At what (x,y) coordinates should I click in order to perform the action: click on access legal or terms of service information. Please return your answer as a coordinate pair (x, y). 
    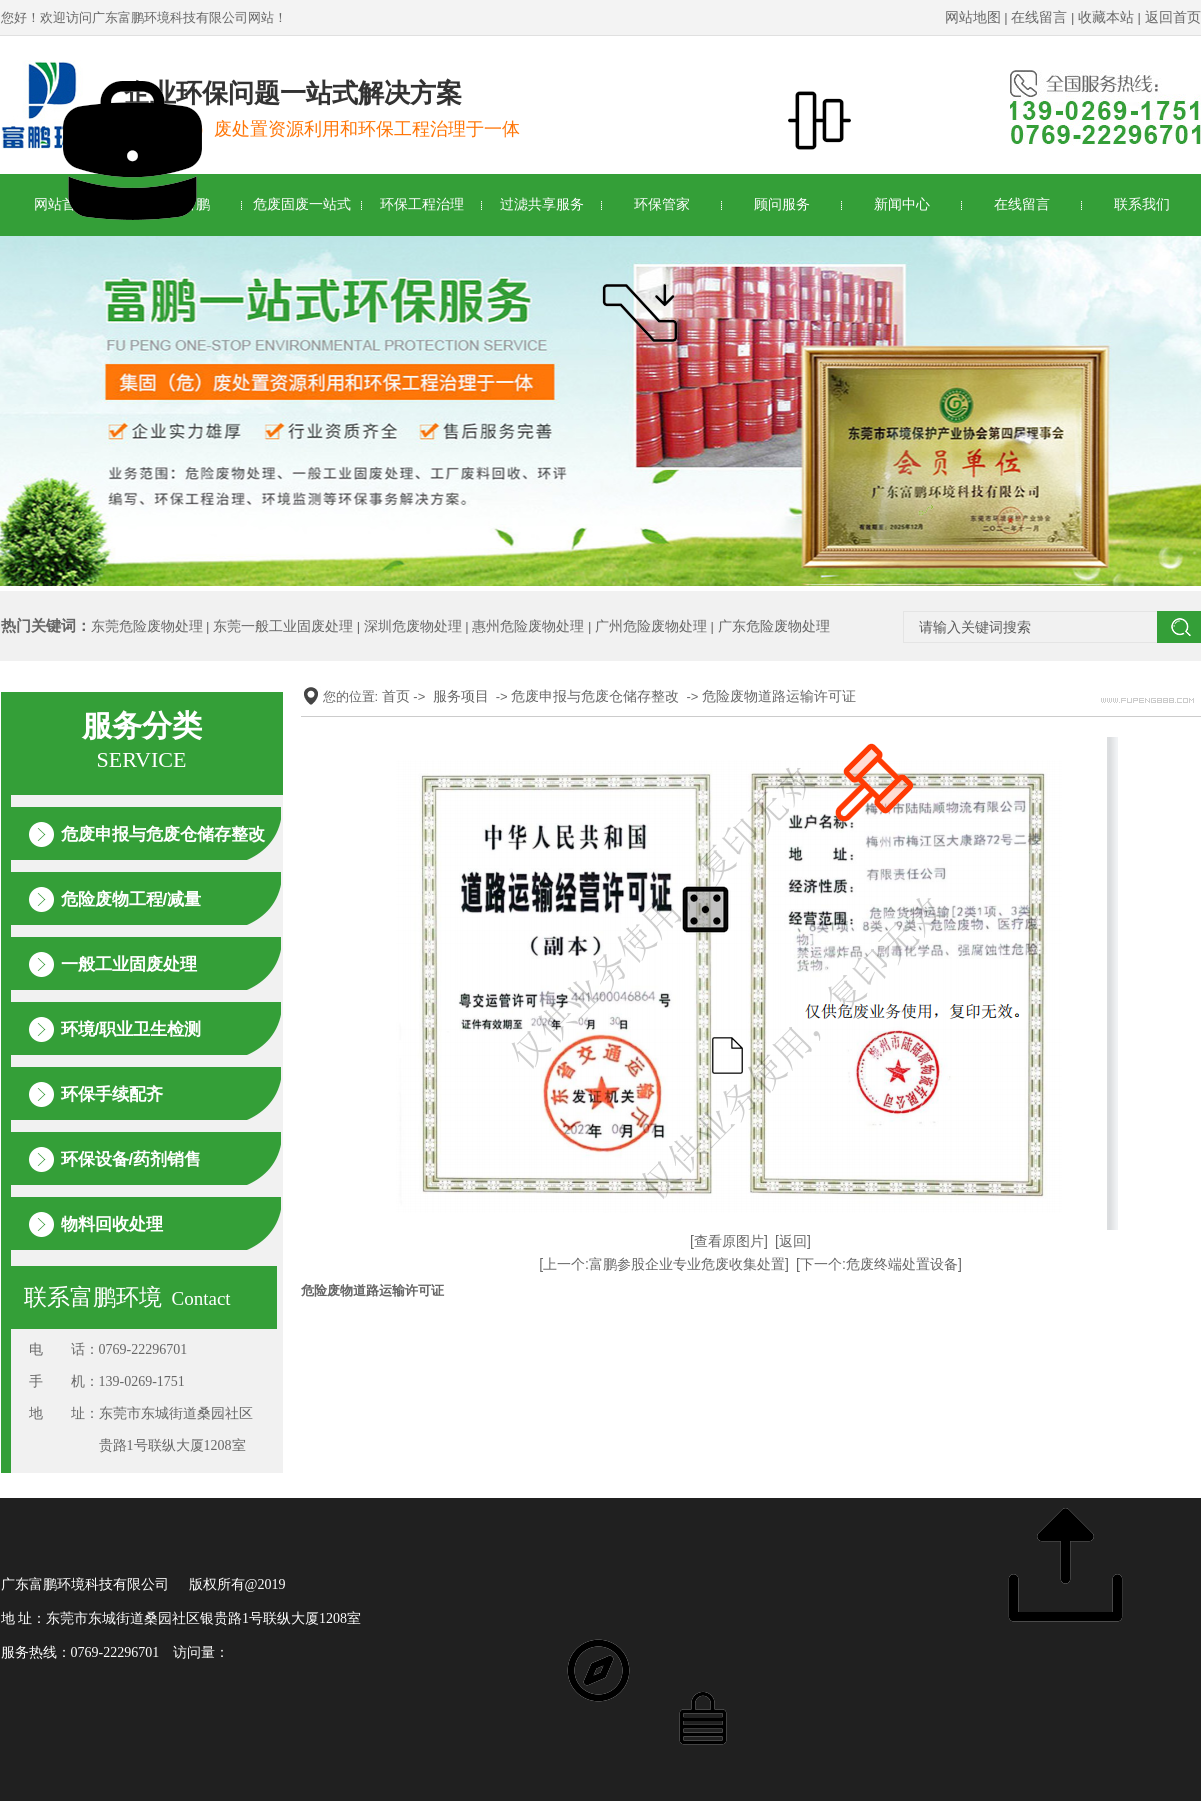
    Looking at the image, I should click on (871, 785).